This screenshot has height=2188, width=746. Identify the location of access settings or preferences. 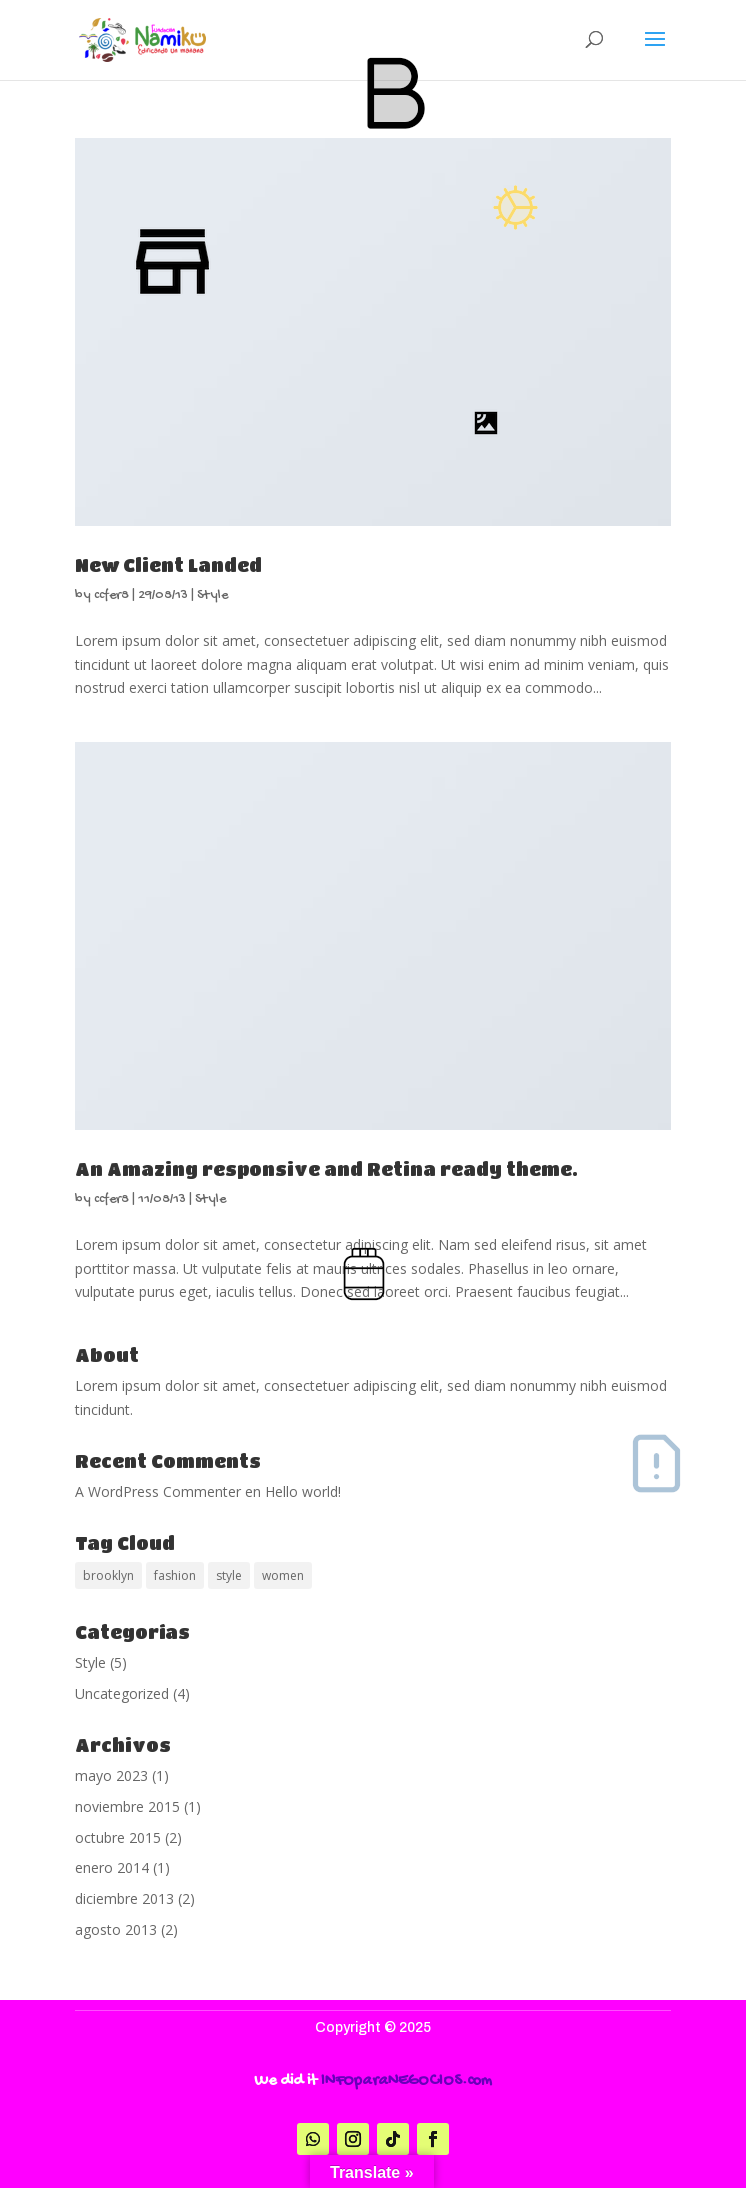
(515, 207).